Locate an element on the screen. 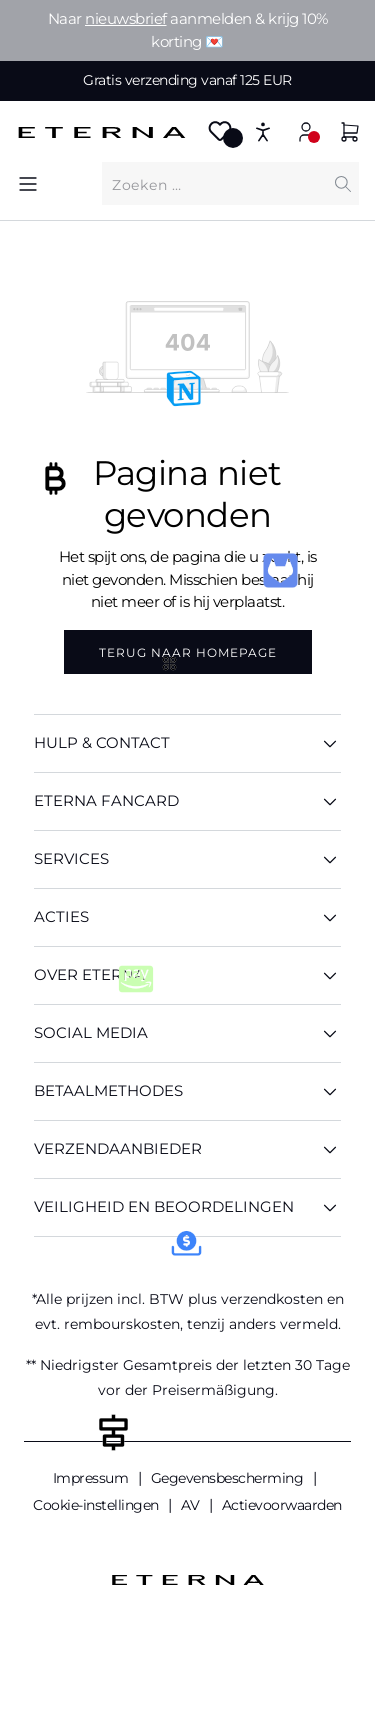 This screenshot has width=375, height=1721. make a donation is located at coordinates (186, 1242).